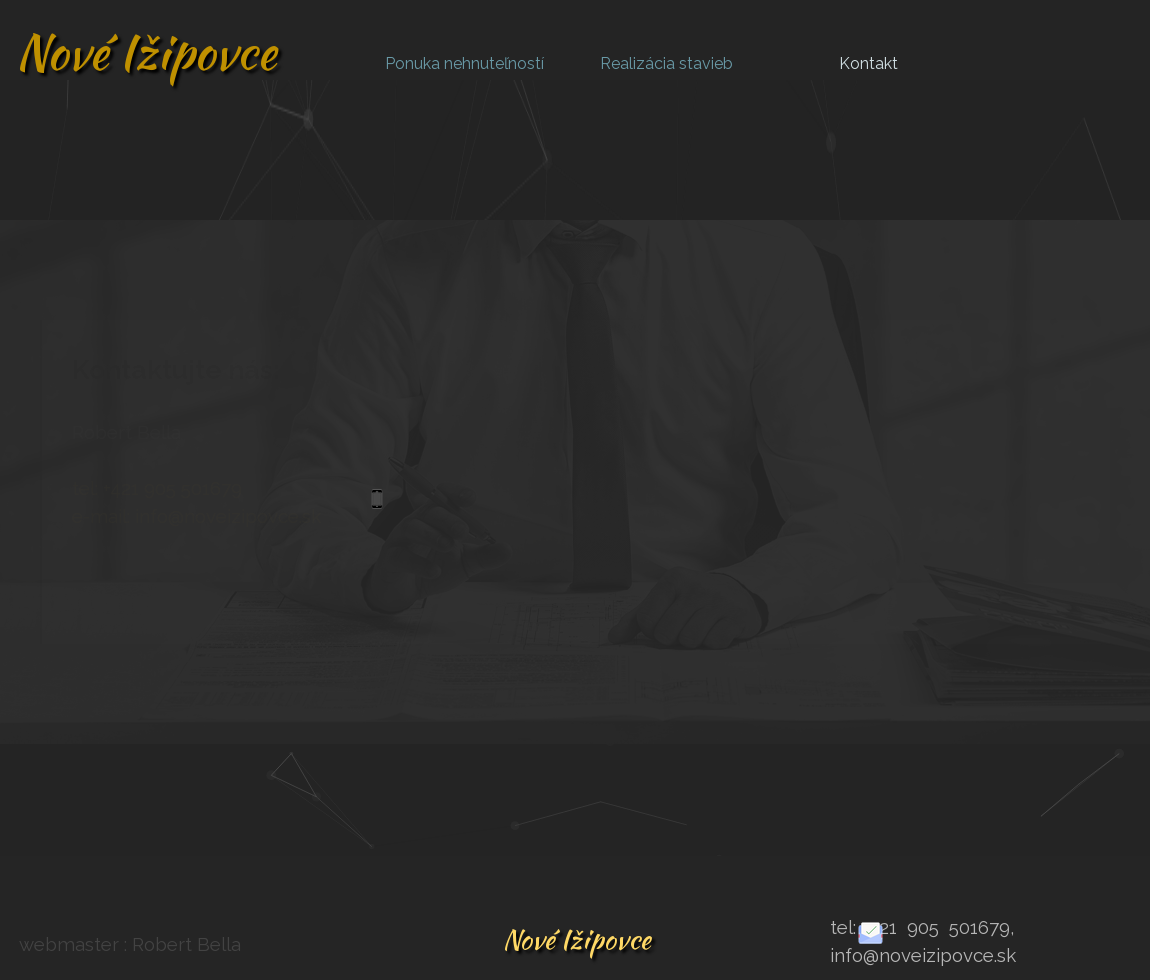  I want to click on iPhone device in sidebar navigation, so click(377, 499).